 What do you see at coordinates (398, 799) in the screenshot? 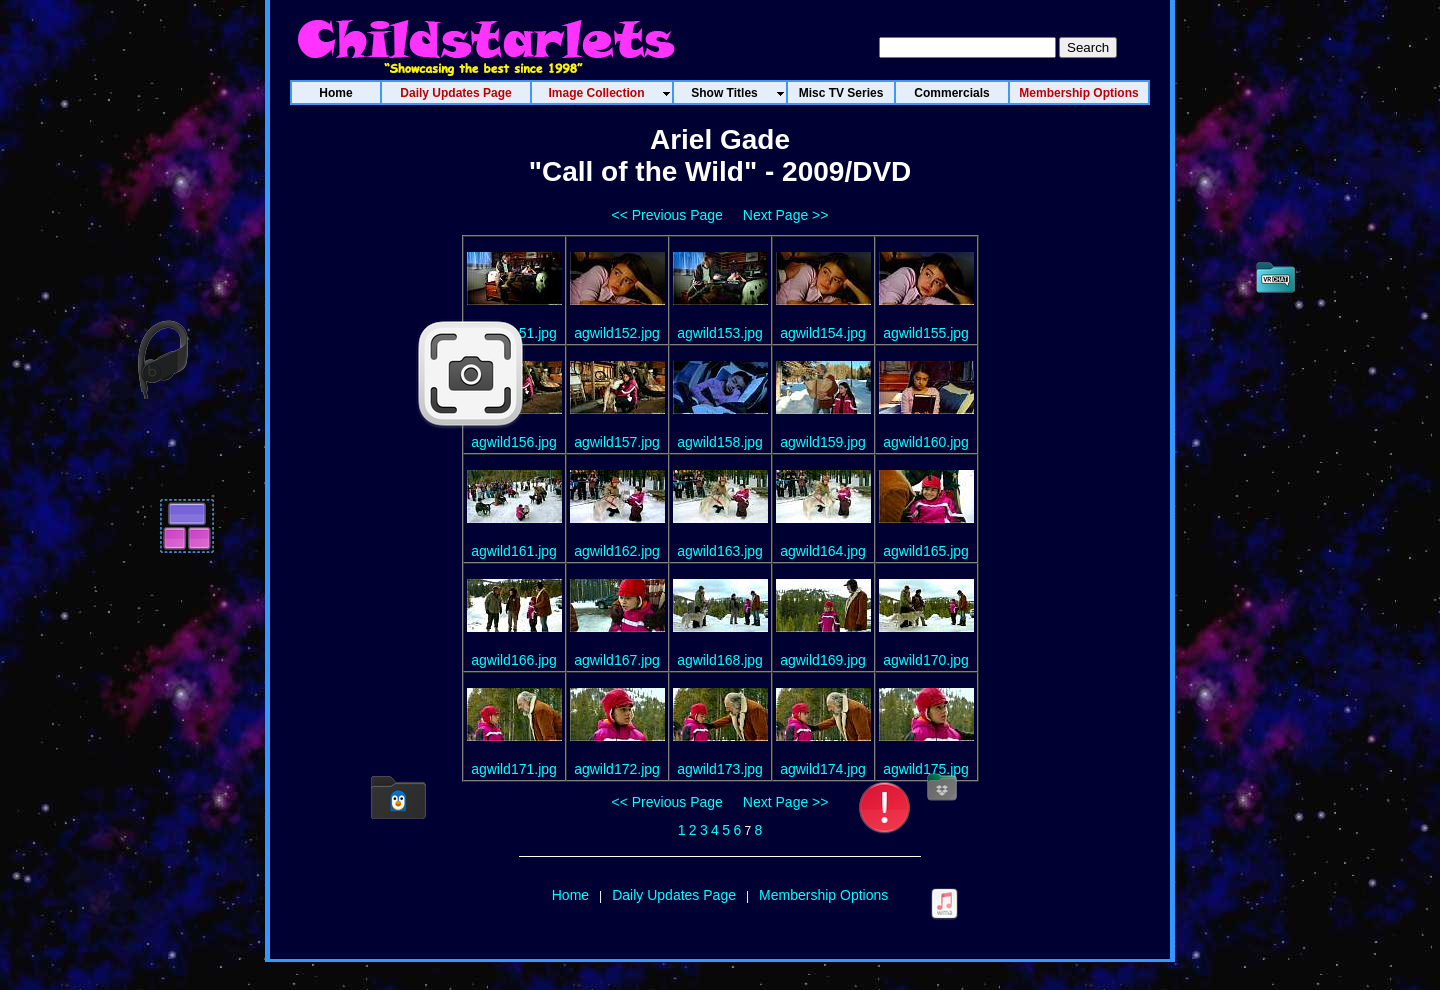
I see `open windows subsystem for linux files` at bounding box center [398, 799].